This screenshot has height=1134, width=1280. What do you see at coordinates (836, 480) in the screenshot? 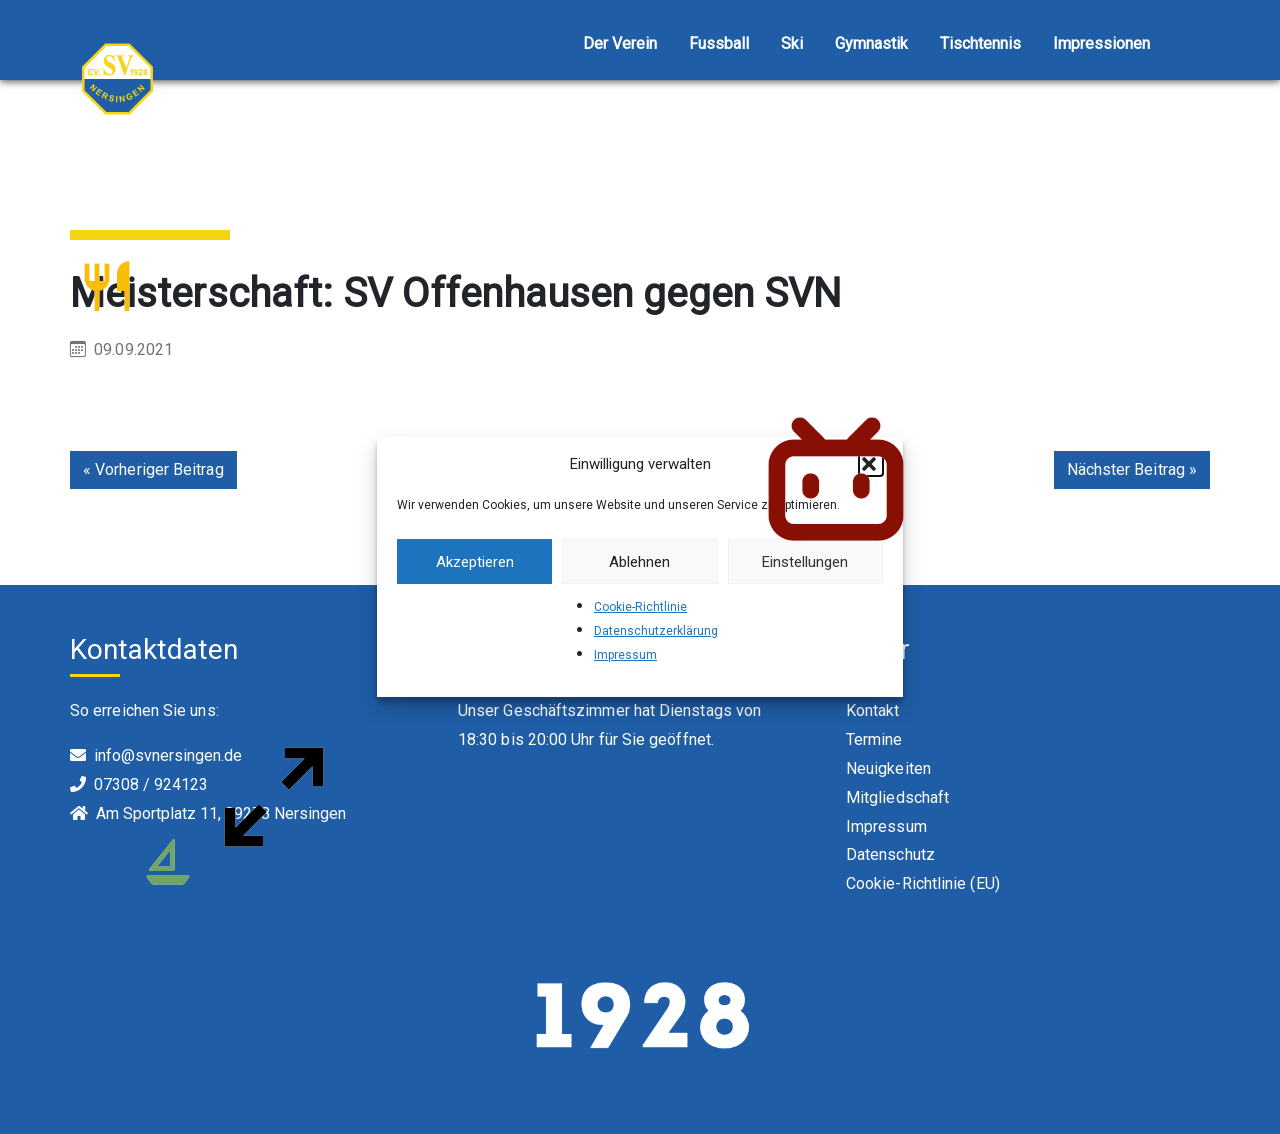
I see `open Bilibili app` at bounding box center [836, 480].